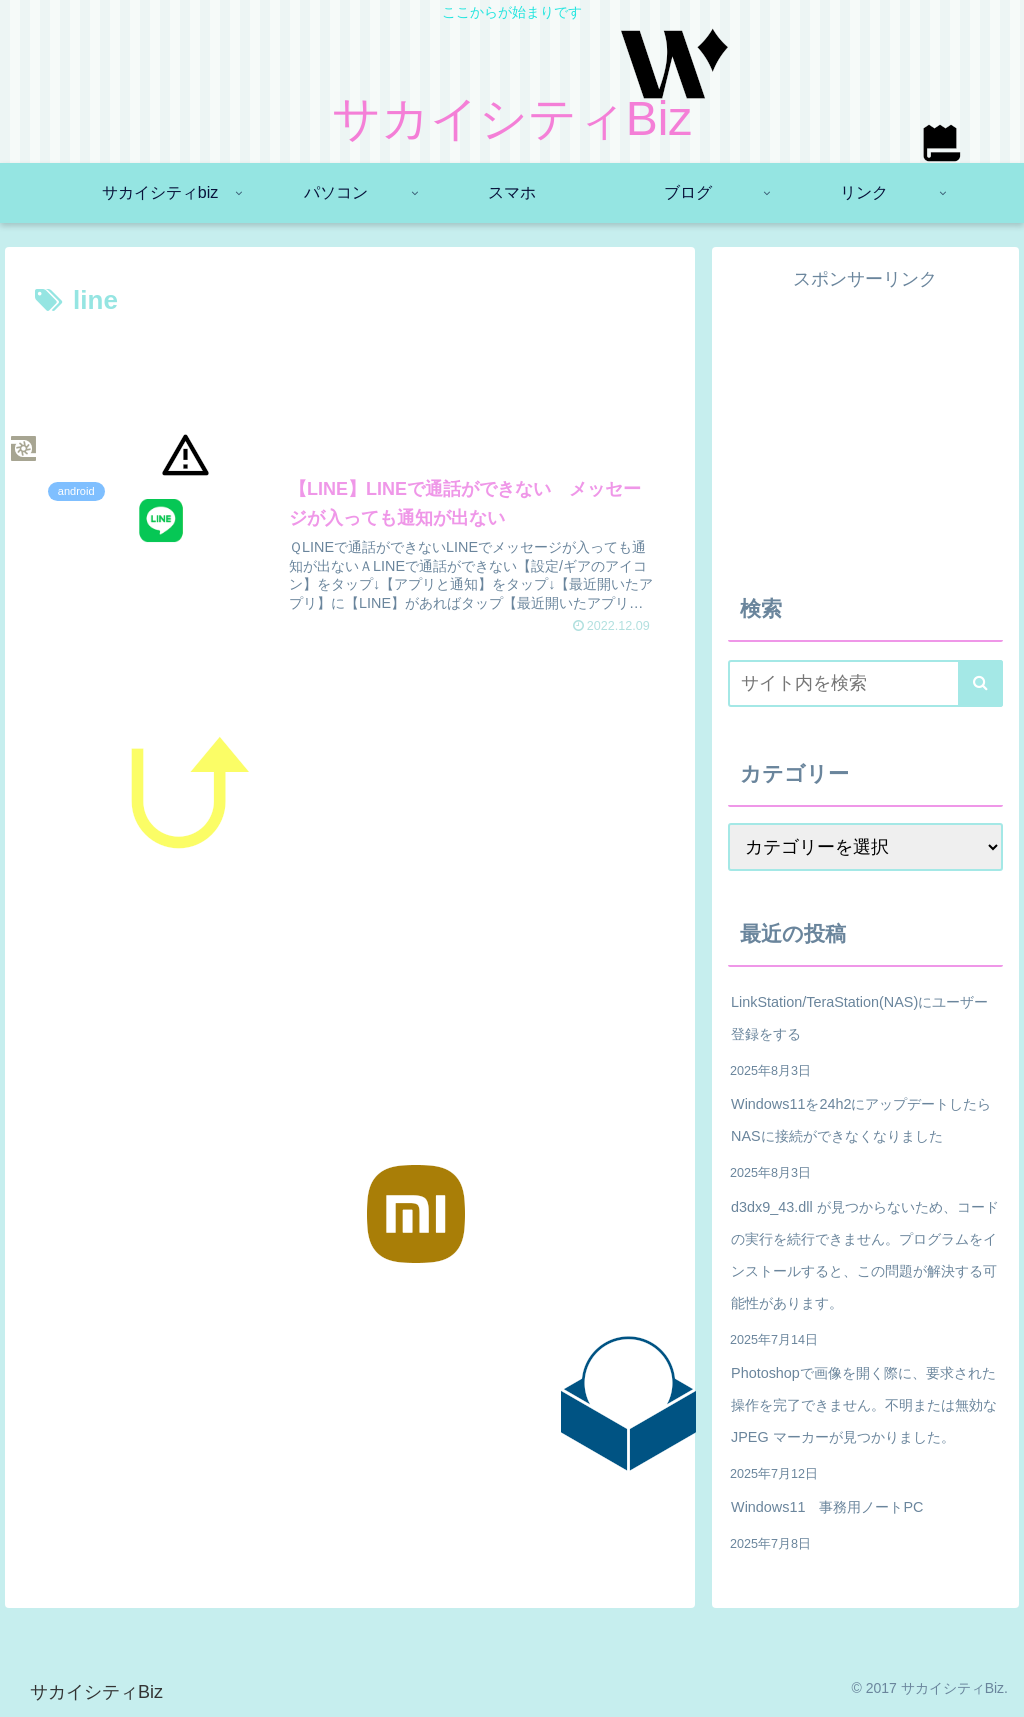 This screenshot has width=1024, height=1717. I want to click on open the Wish shopping app, so click(674, 63).